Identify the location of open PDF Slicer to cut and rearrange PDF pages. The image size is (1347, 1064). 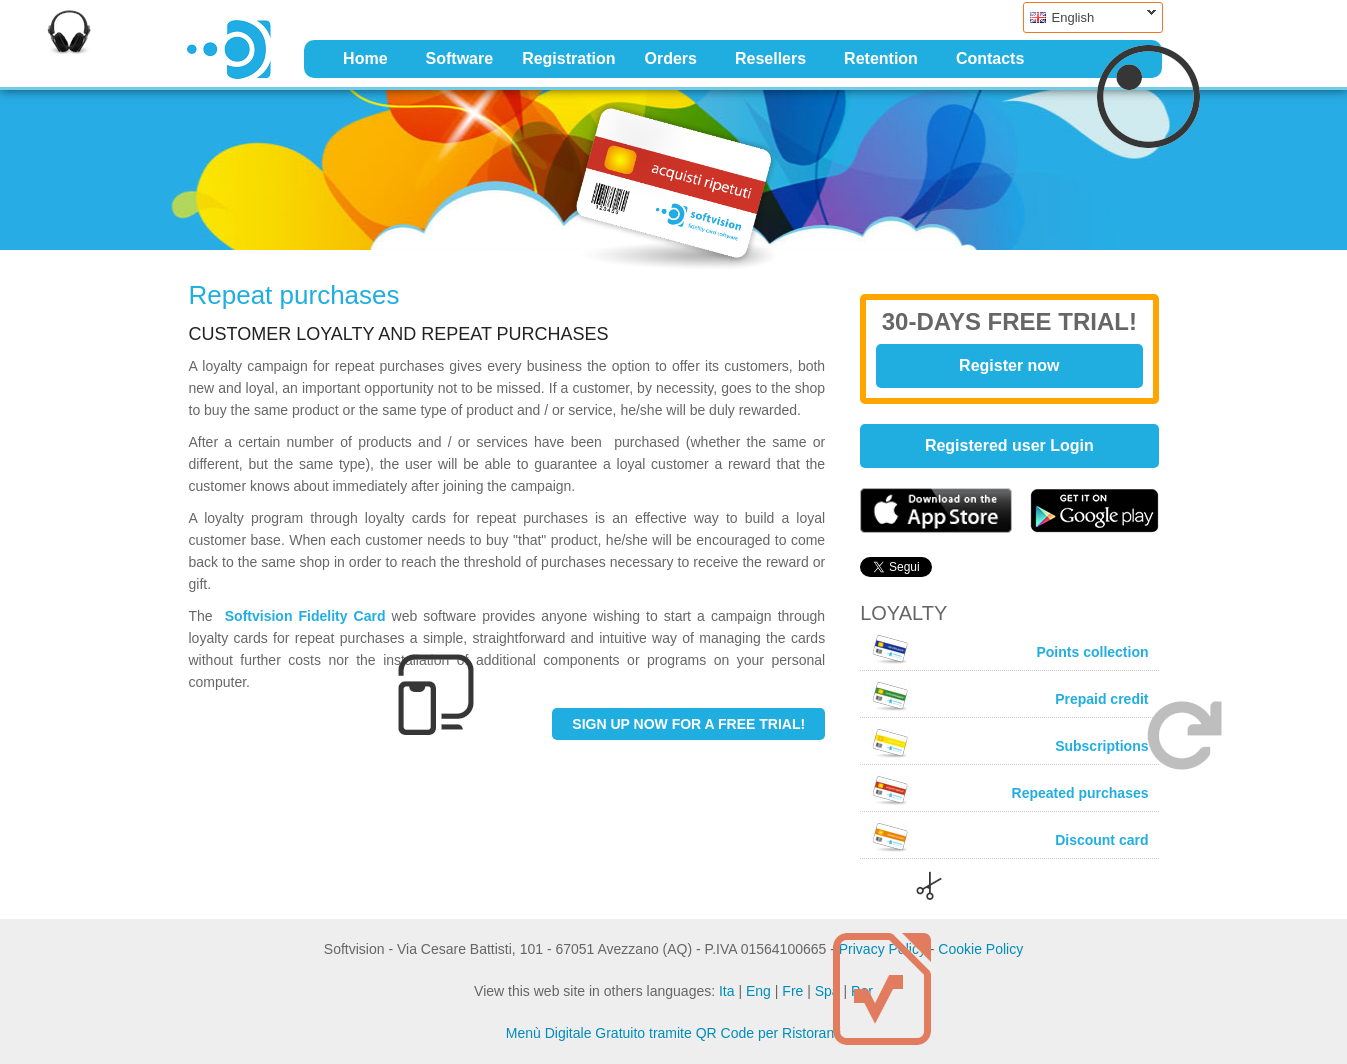
(929, 885).